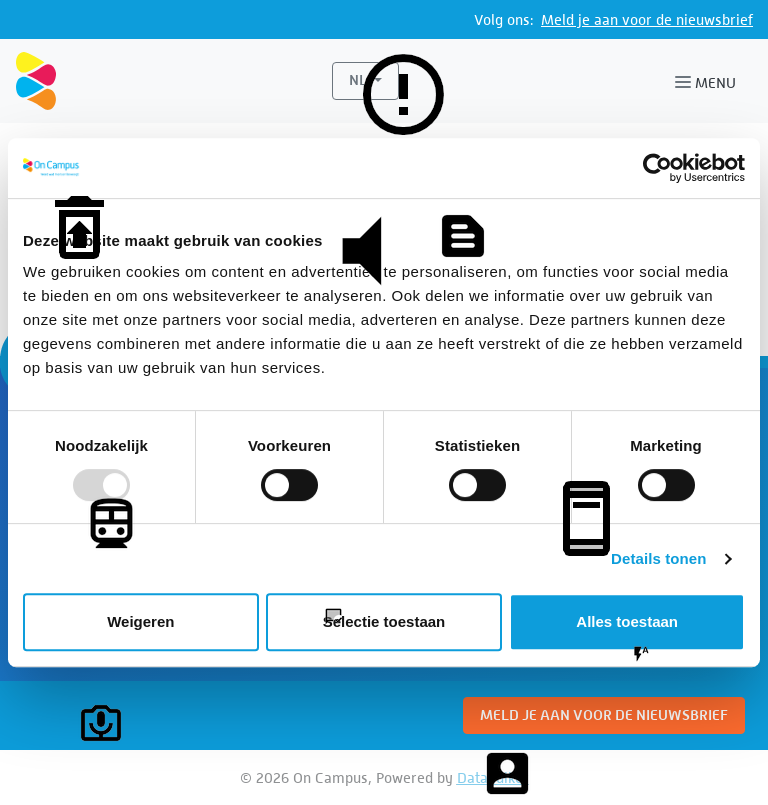 The image size is (768, 805). I want to click on get public transit directions, so click(111, 524).